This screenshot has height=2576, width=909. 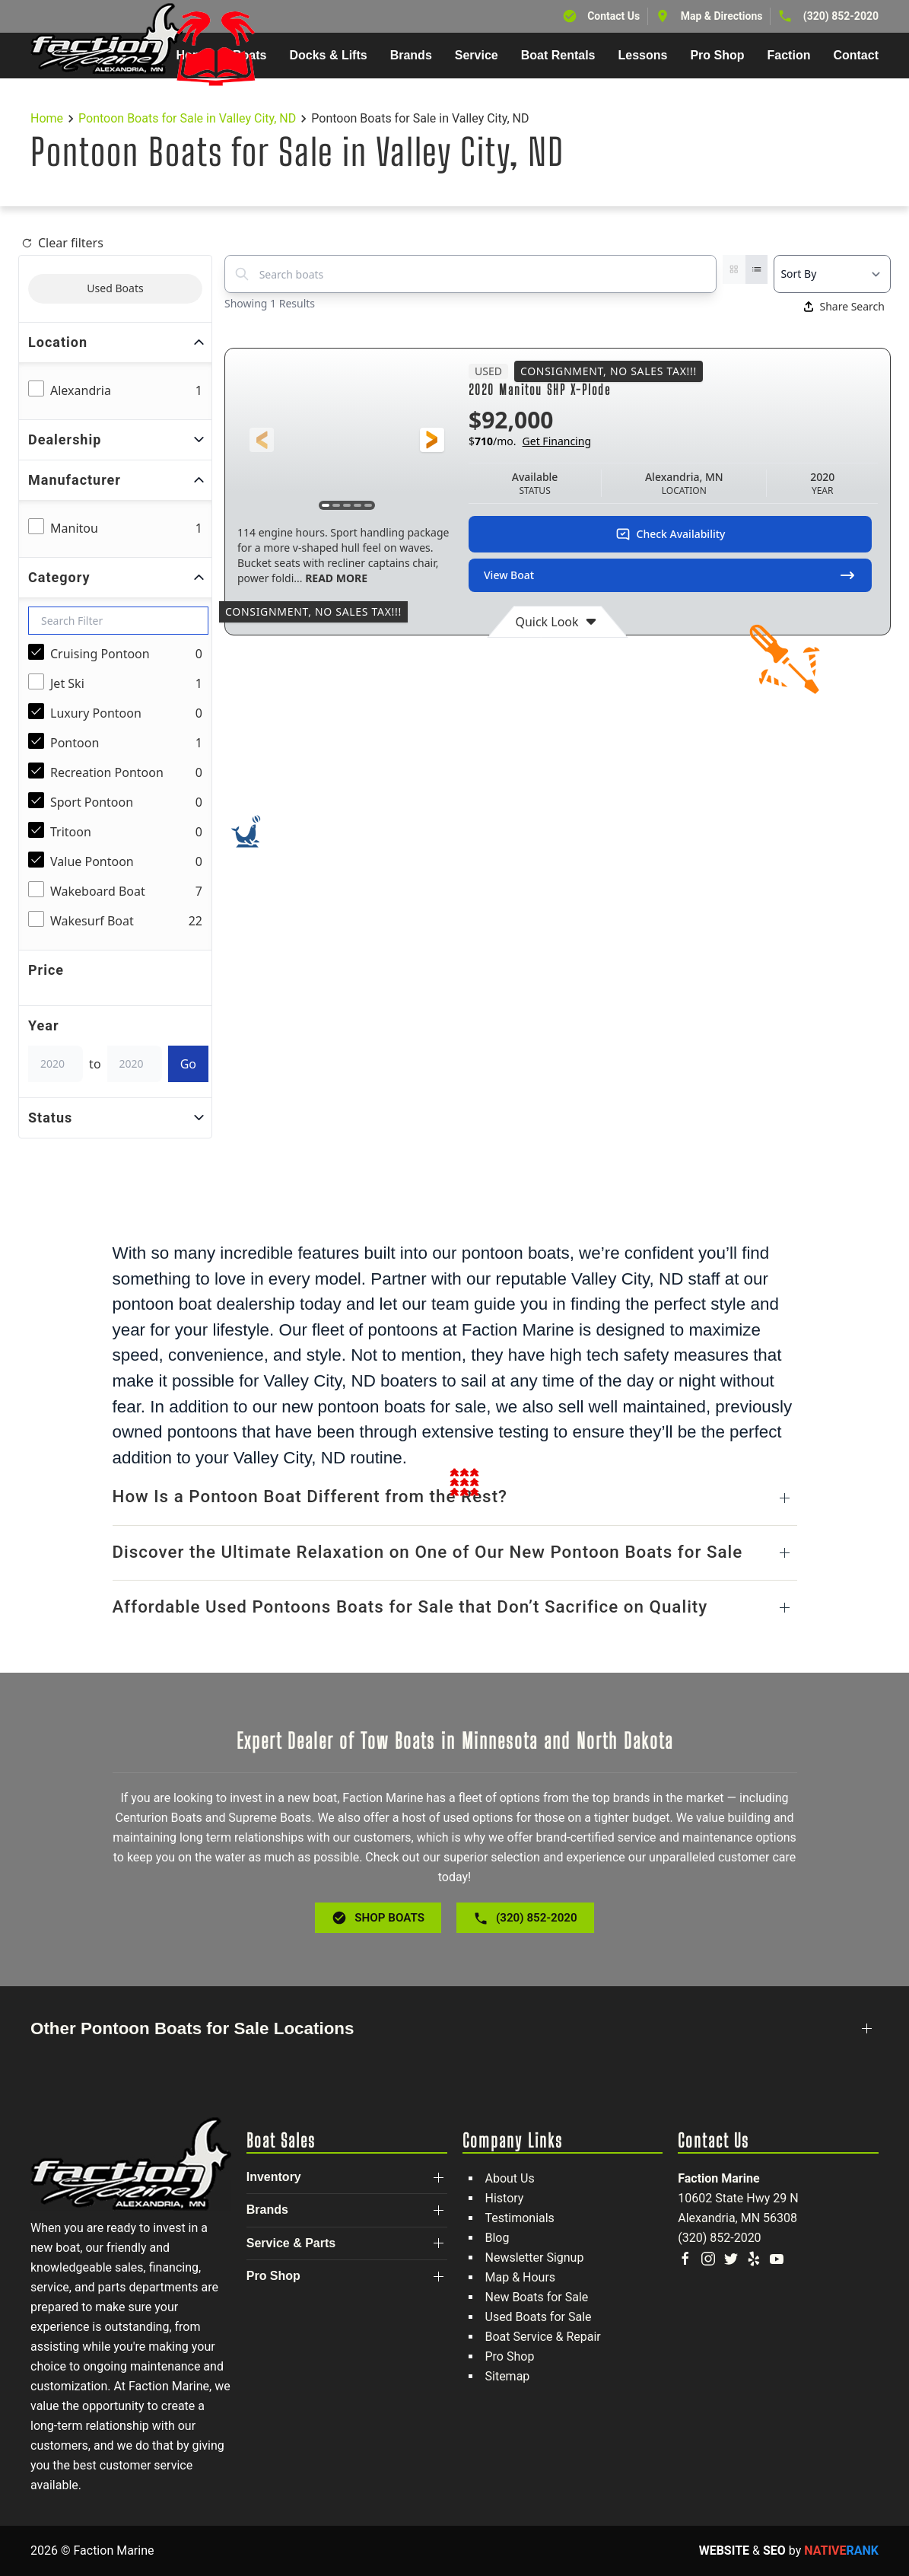 What do you see at coordinates (247, 831) in the screenshot?
I see `decorative icon representing circus or entertainment games` at bounding box center [247, 831].